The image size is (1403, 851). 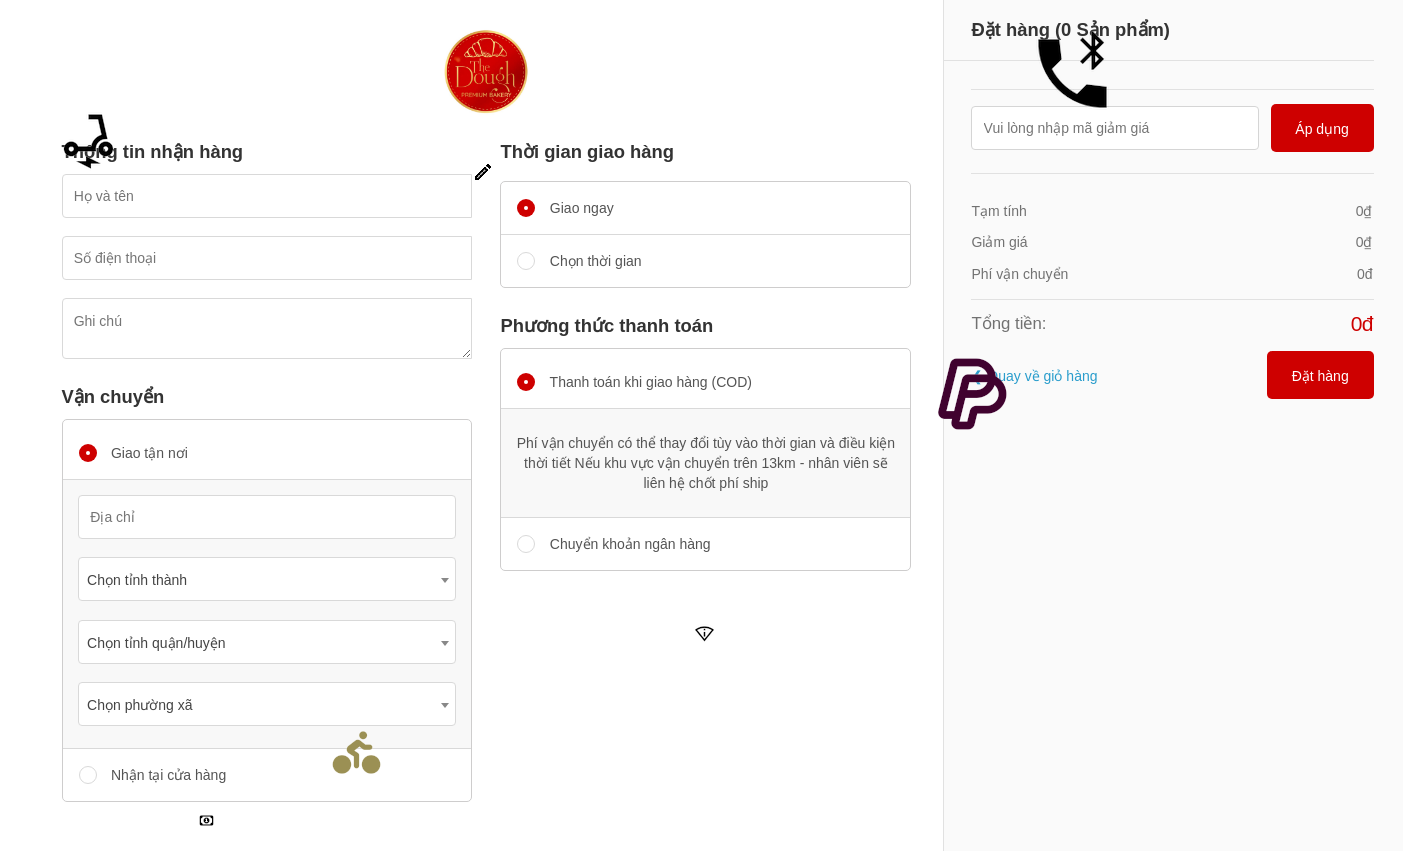 I want to click on pay with PayPal, so click(x=971, y=394).